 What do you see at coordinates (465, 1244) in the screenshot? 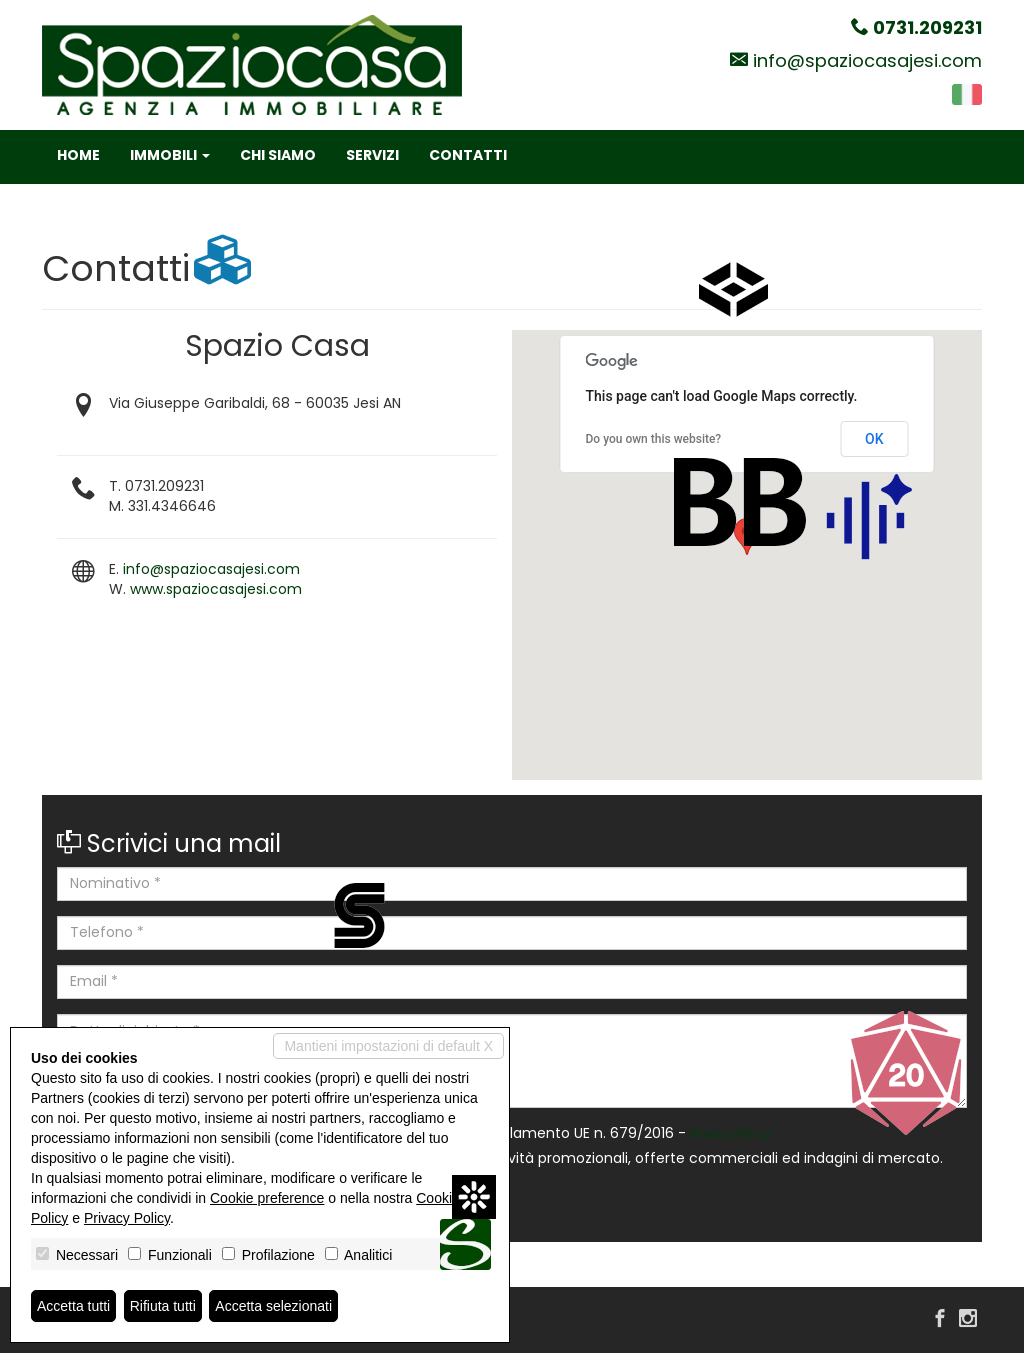
I see `visit The Spriters Resource website` at bounding box center [465, 1244].